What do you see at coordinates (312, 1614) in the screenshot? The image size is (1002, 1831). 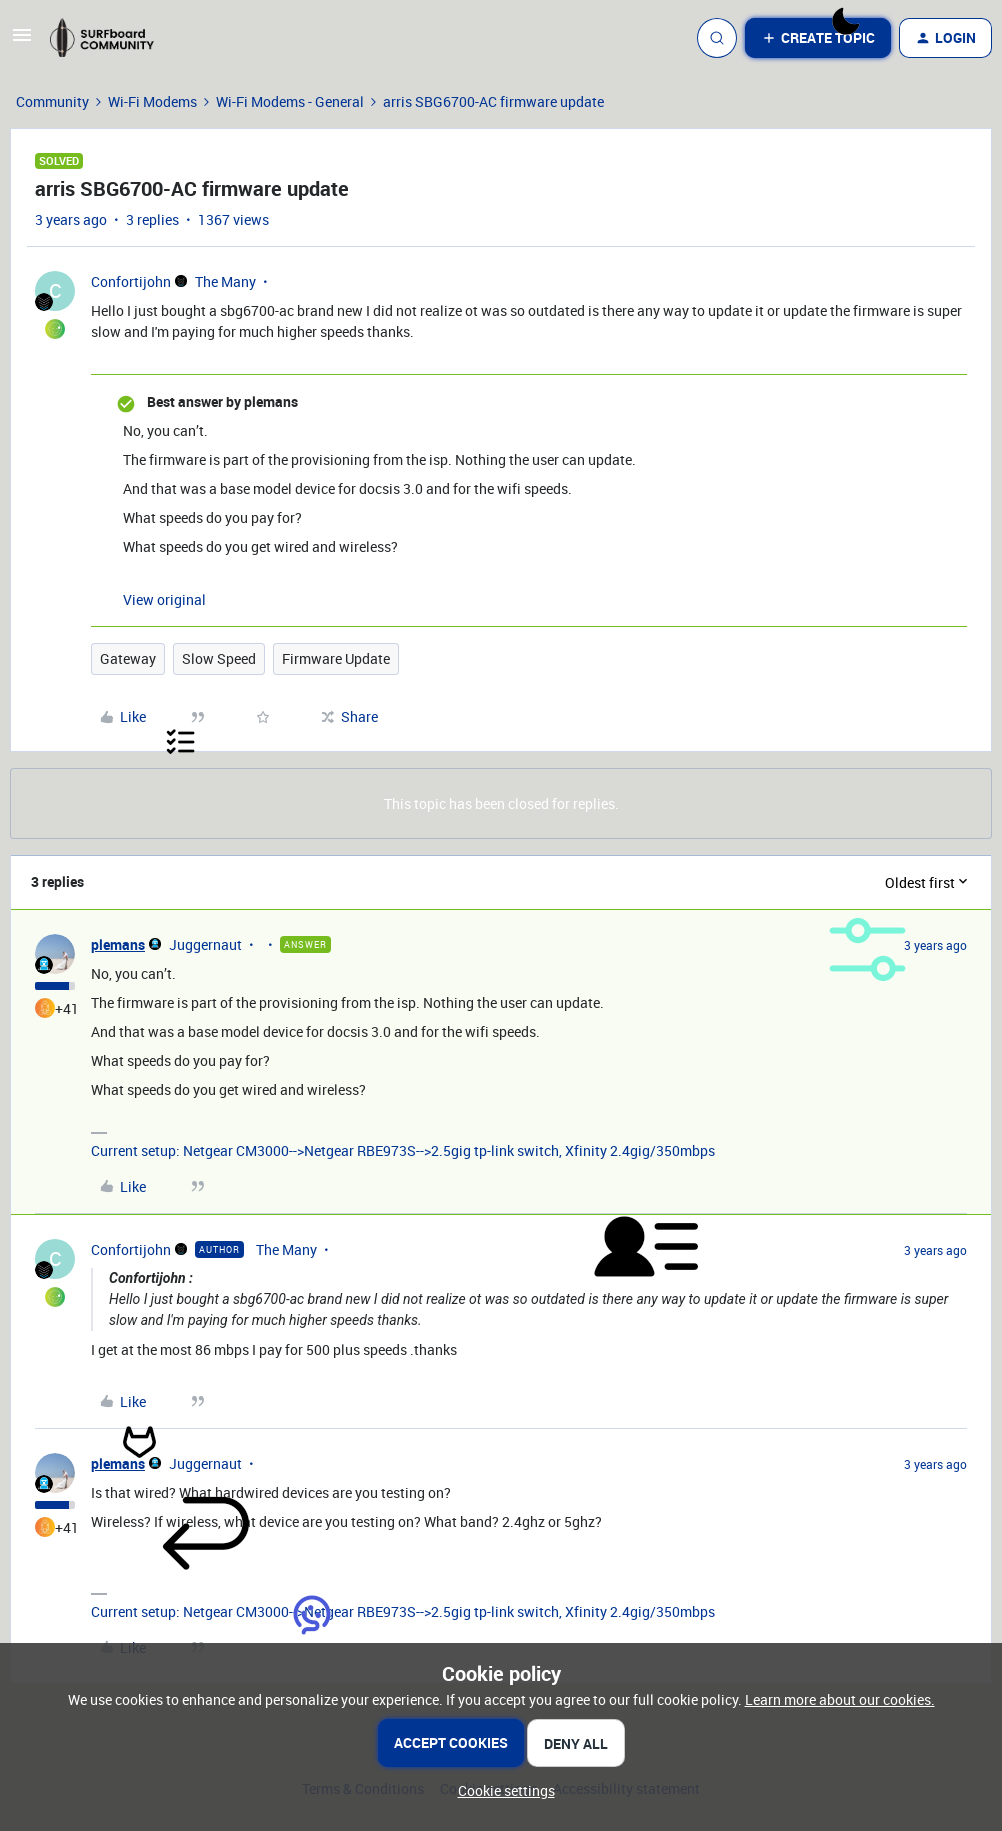 I see `indicates overwhelmed or stressed state` at bounding box center [312, 1614].